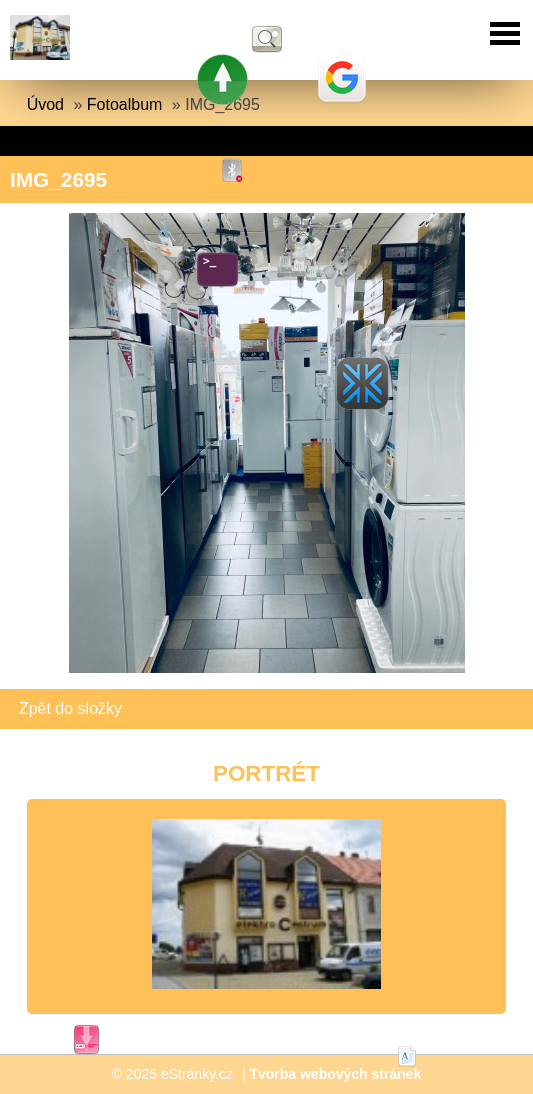  What do you see at coordinates (86, 1039) in the screenshot?
I see `open synaptic package manager` at bounding box center [86, 1039].